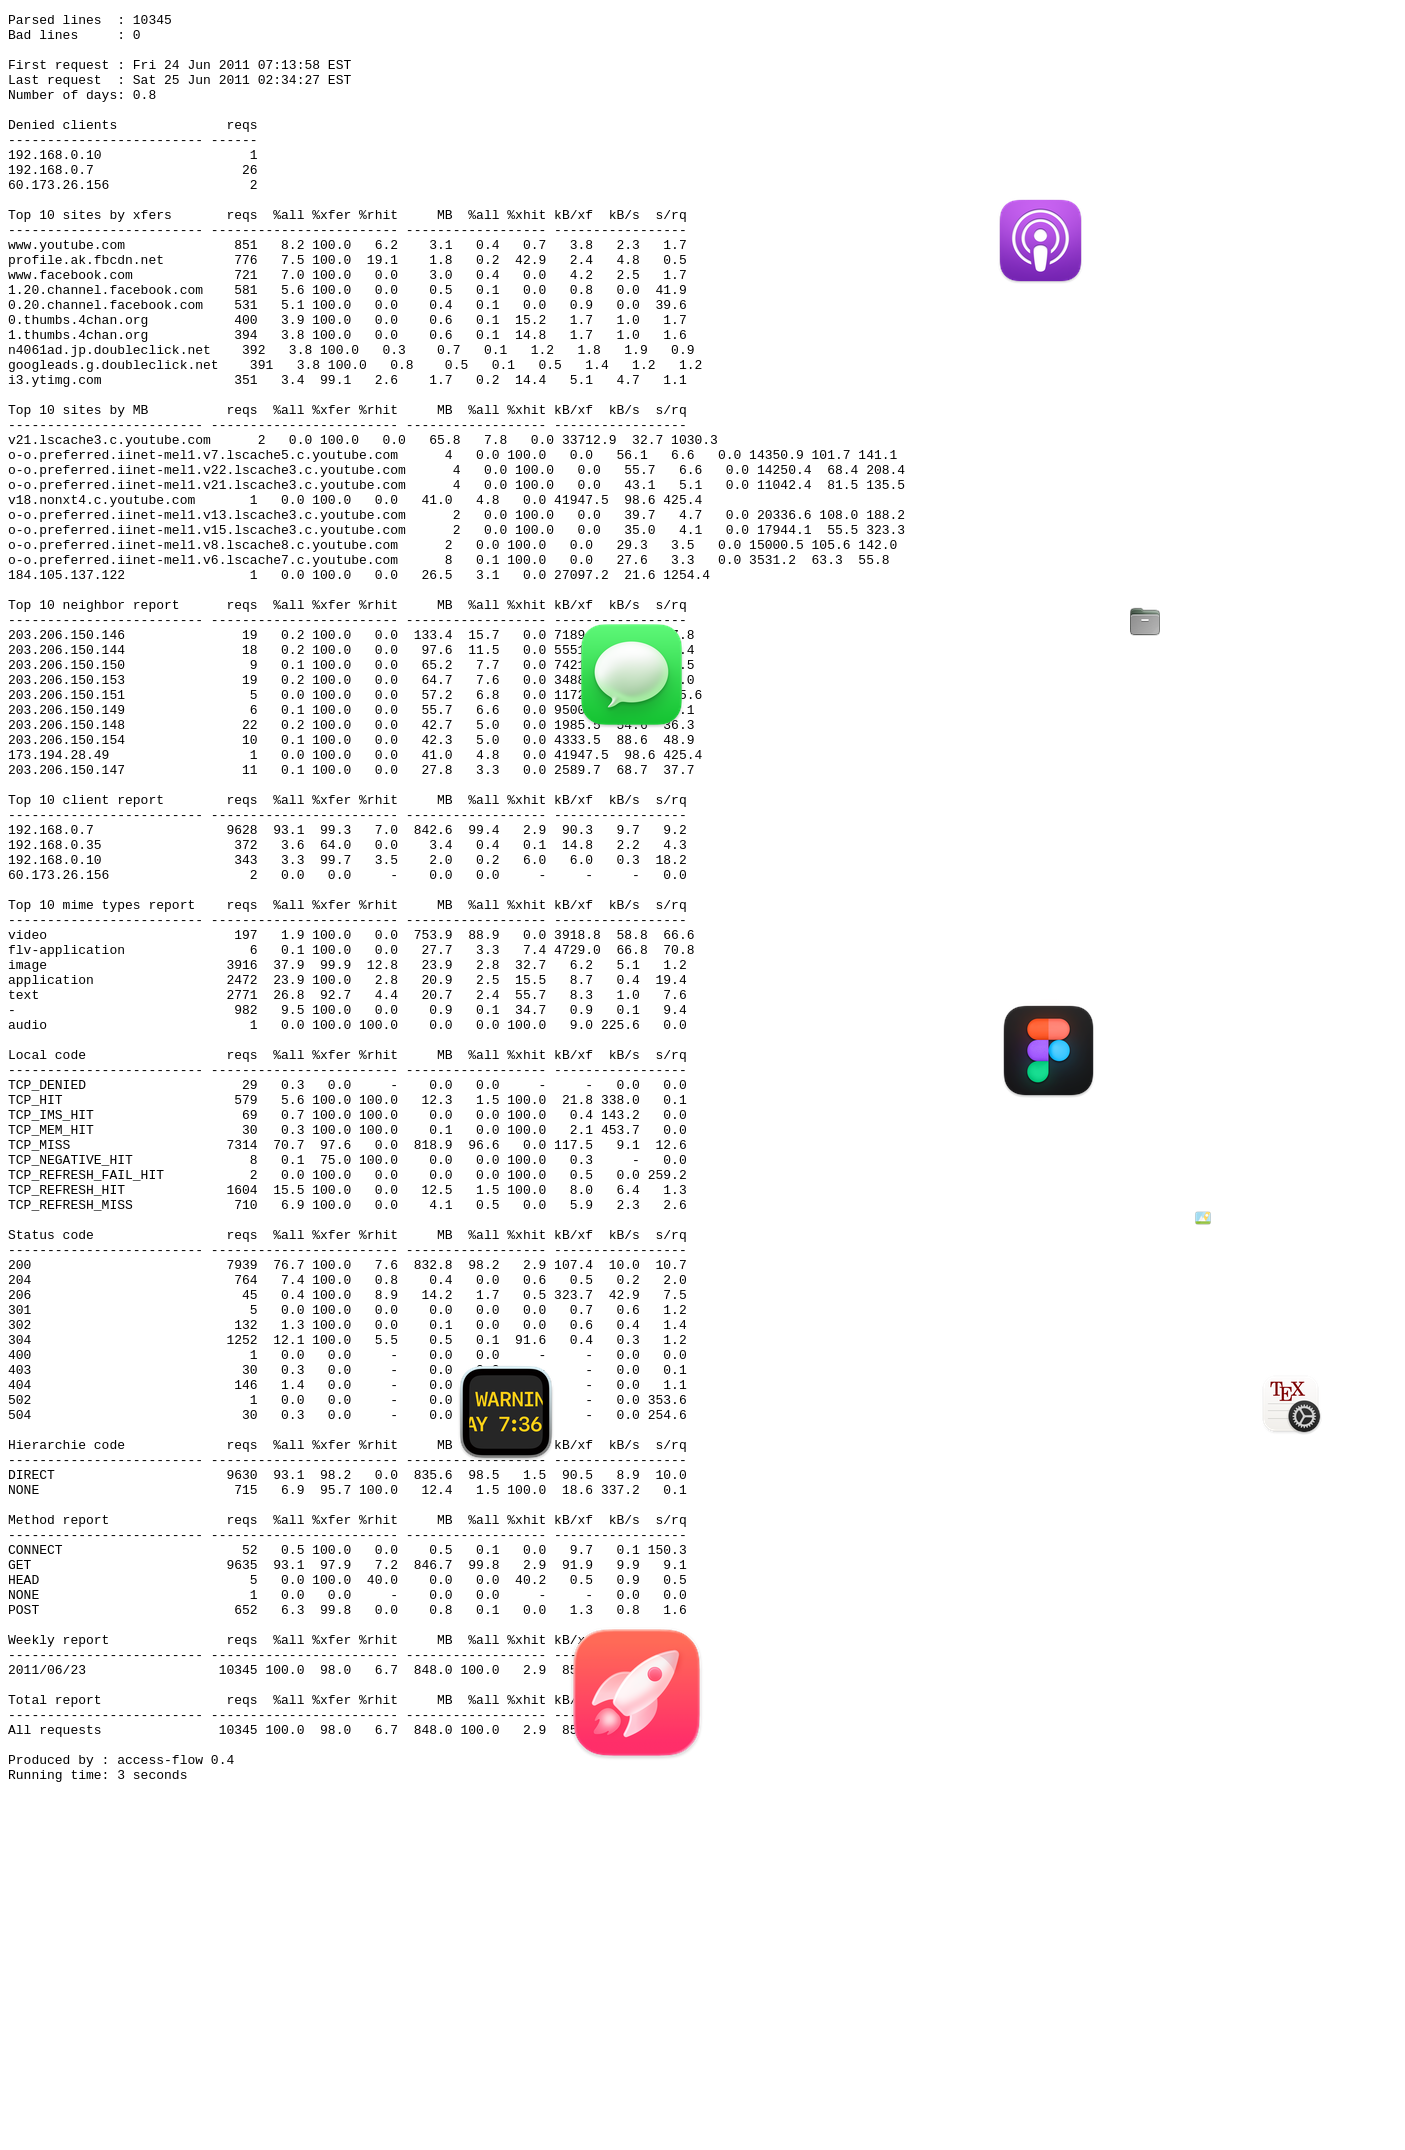 This screenshot has height=2150, width=1405. Describe the element at coordinates (1145, 621) in the screenshot. I see `open the file manager application` at that location.